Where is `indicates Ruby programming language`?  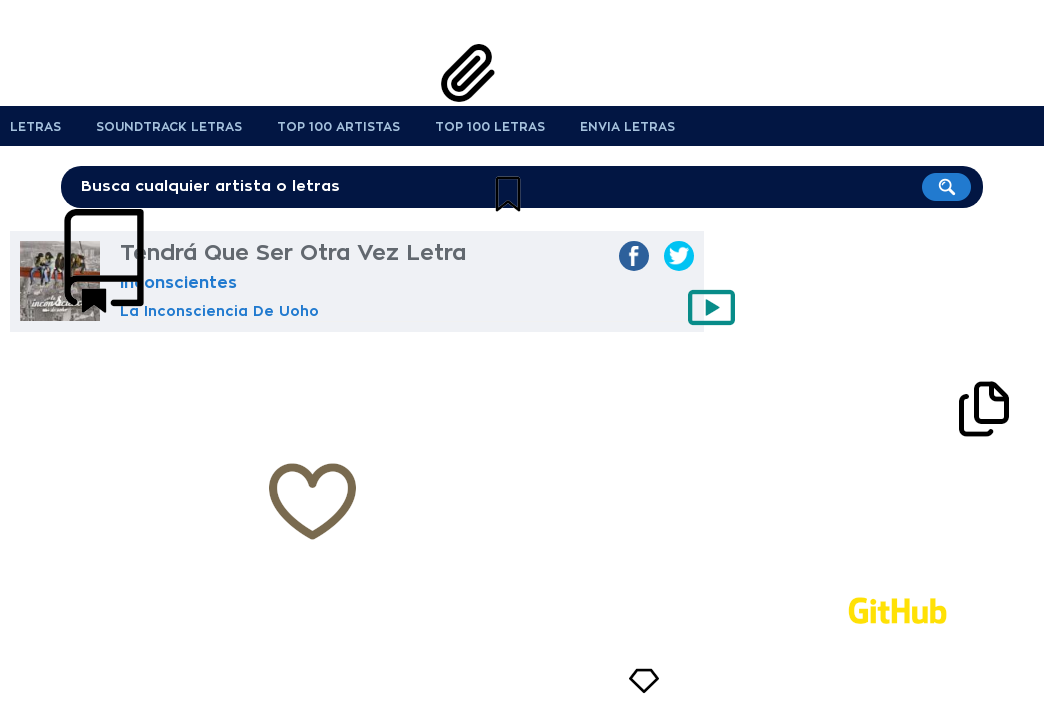
indicates Ruby programming language is located at coordinates (644, 680).